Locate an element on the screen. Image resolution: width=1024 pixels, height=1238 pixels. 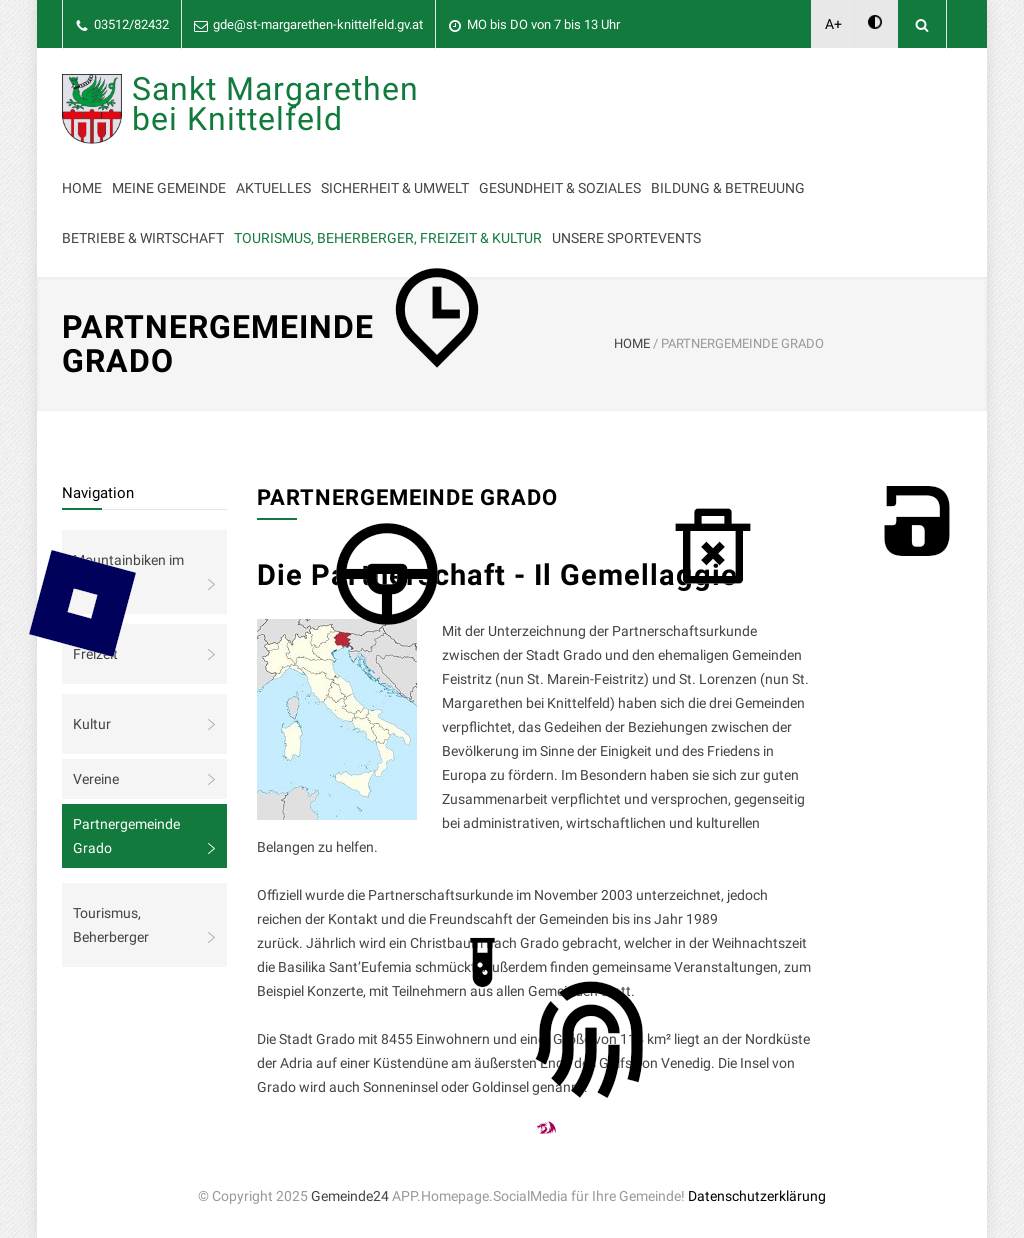
access driving or navigation mode is located at coordinates (387, 574).